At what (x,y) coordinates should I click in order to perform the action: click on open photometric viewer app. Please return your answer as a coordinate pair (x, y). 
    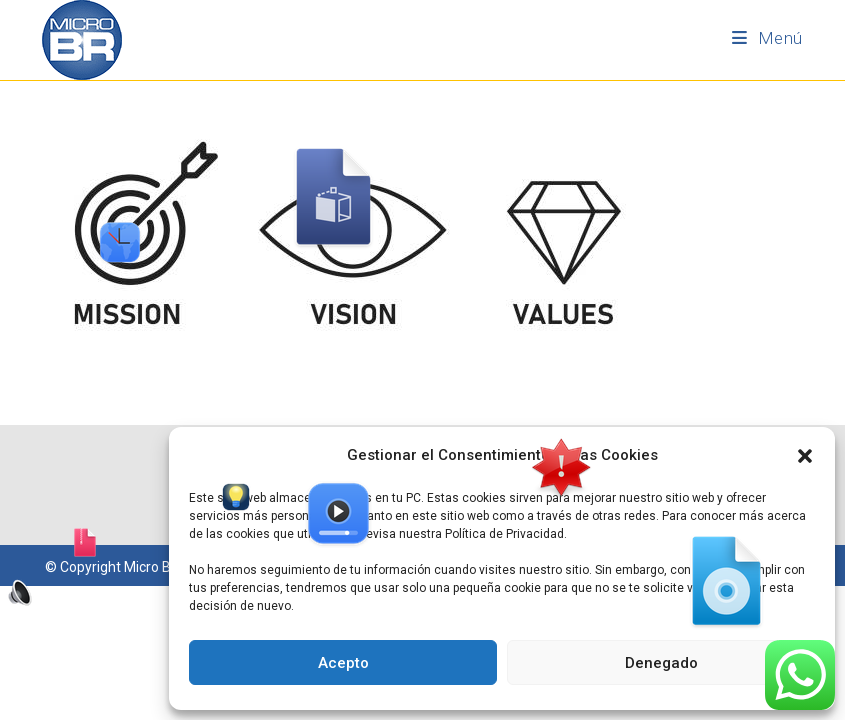
    Looking at the image, I should click on (236, 497).